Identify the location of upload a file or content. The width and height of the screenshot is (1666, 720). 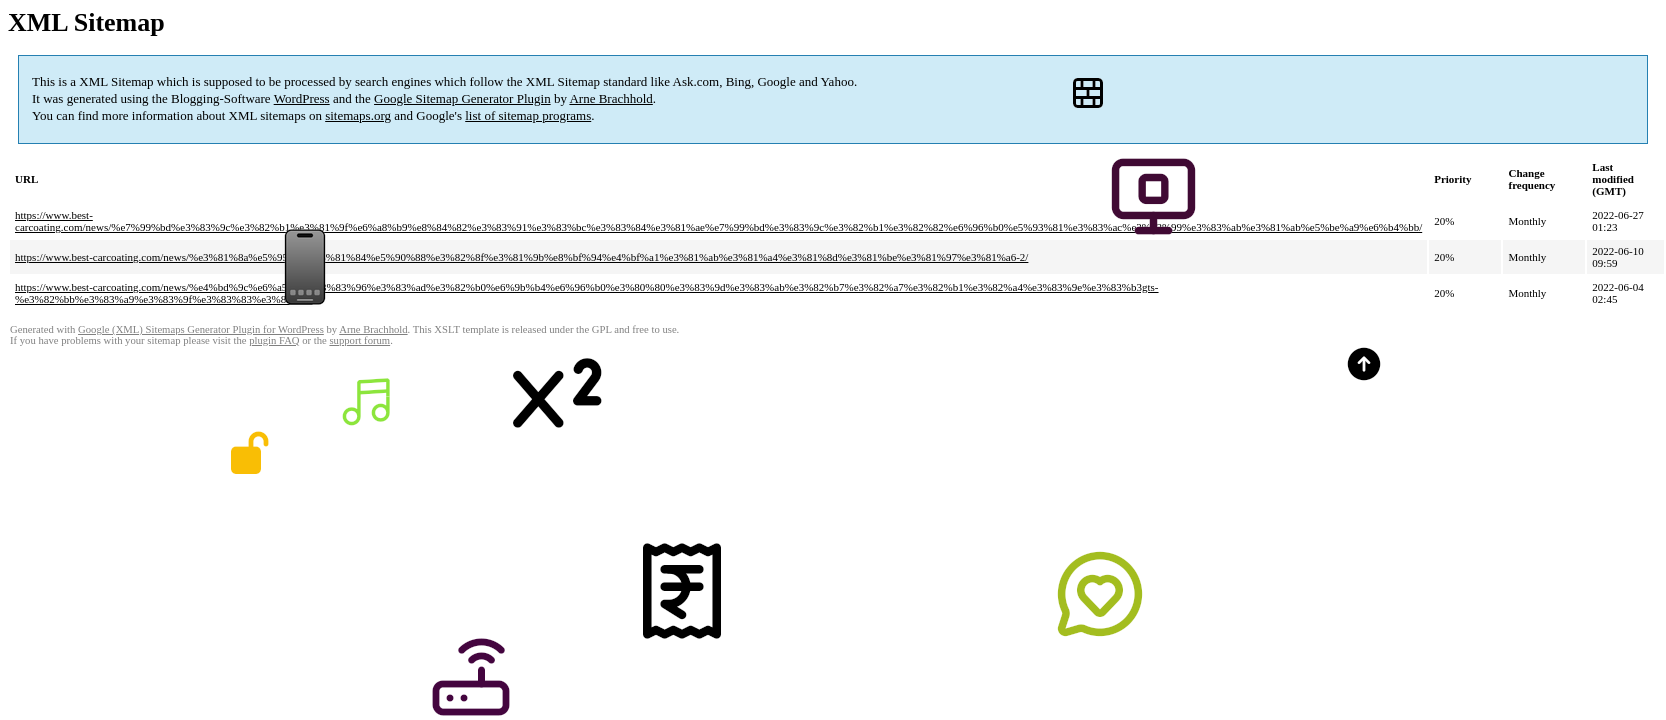
(1364, 364).